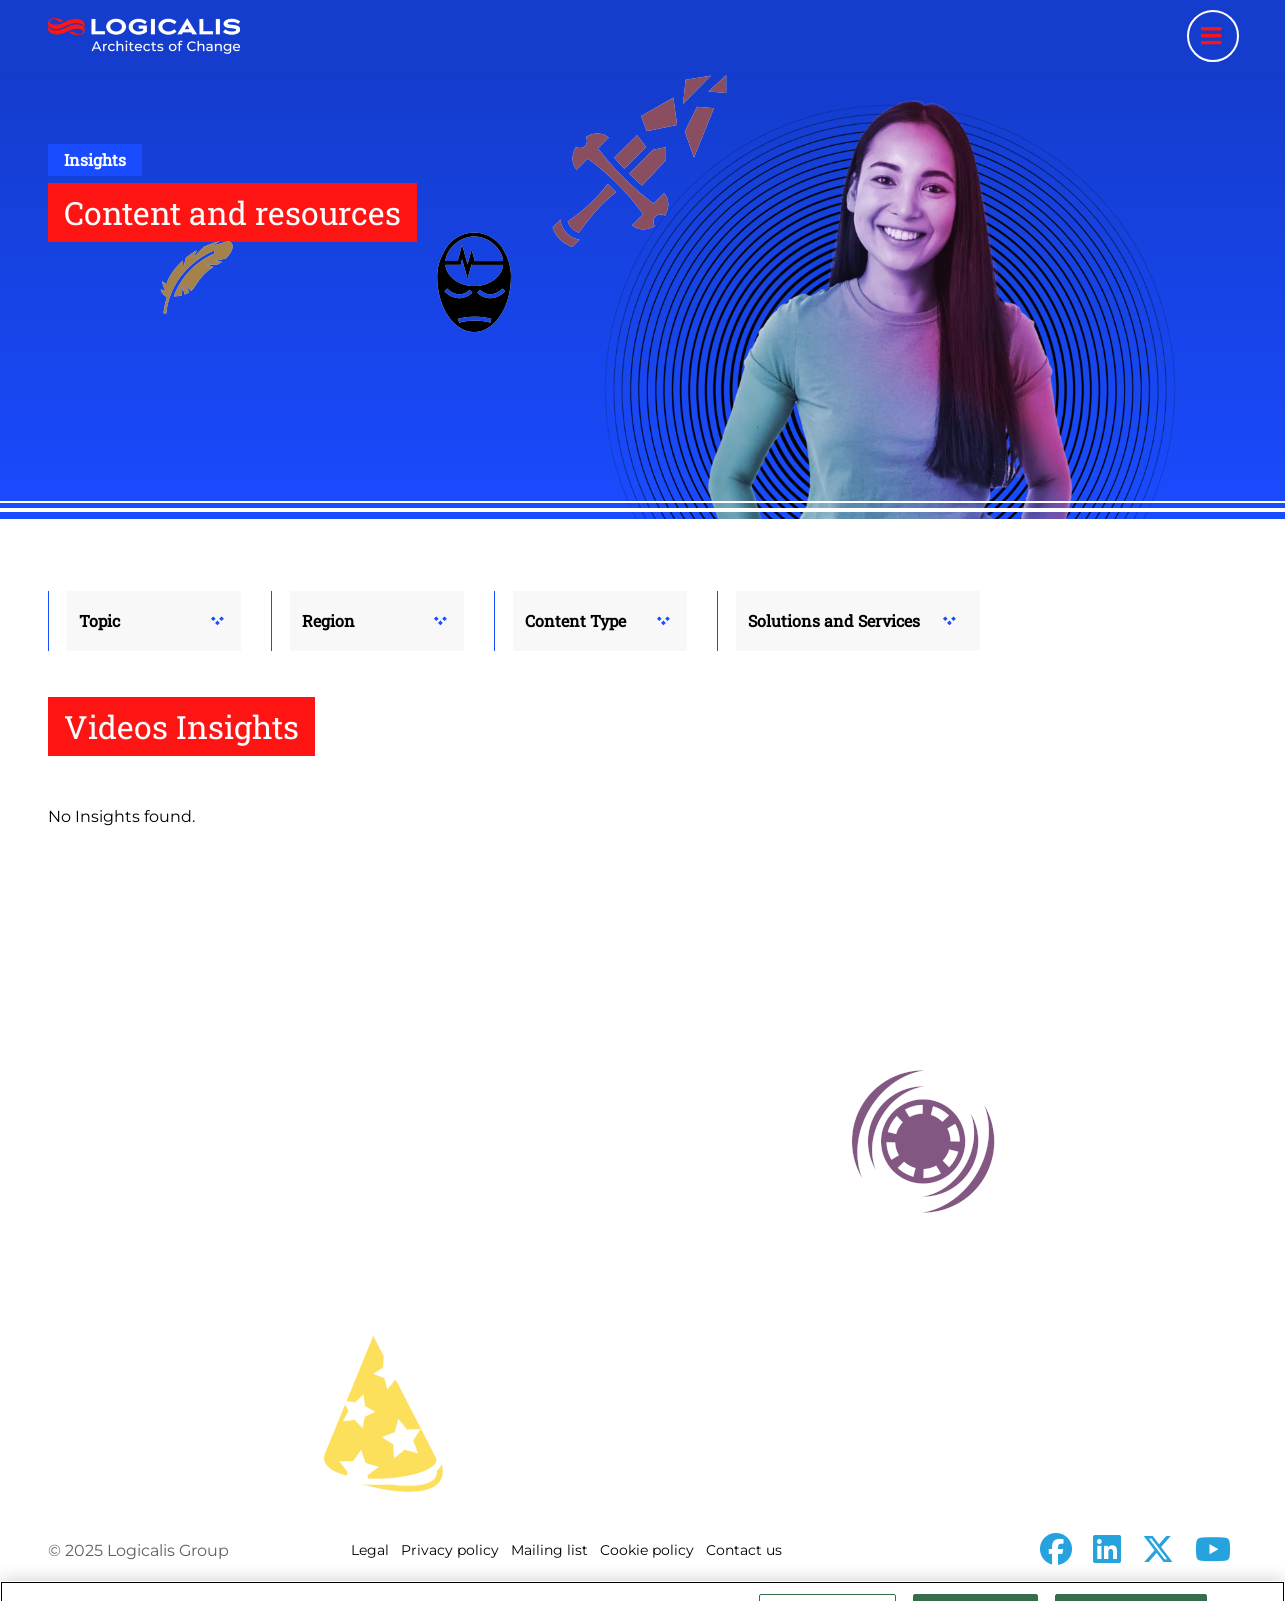 The width and height of the screenshot is (1285, 1601). What do you see at coordinates (381, 1413) in the screenshot?
I see `indicates a celebration or birthday event` at bounding box center [381, 1413].